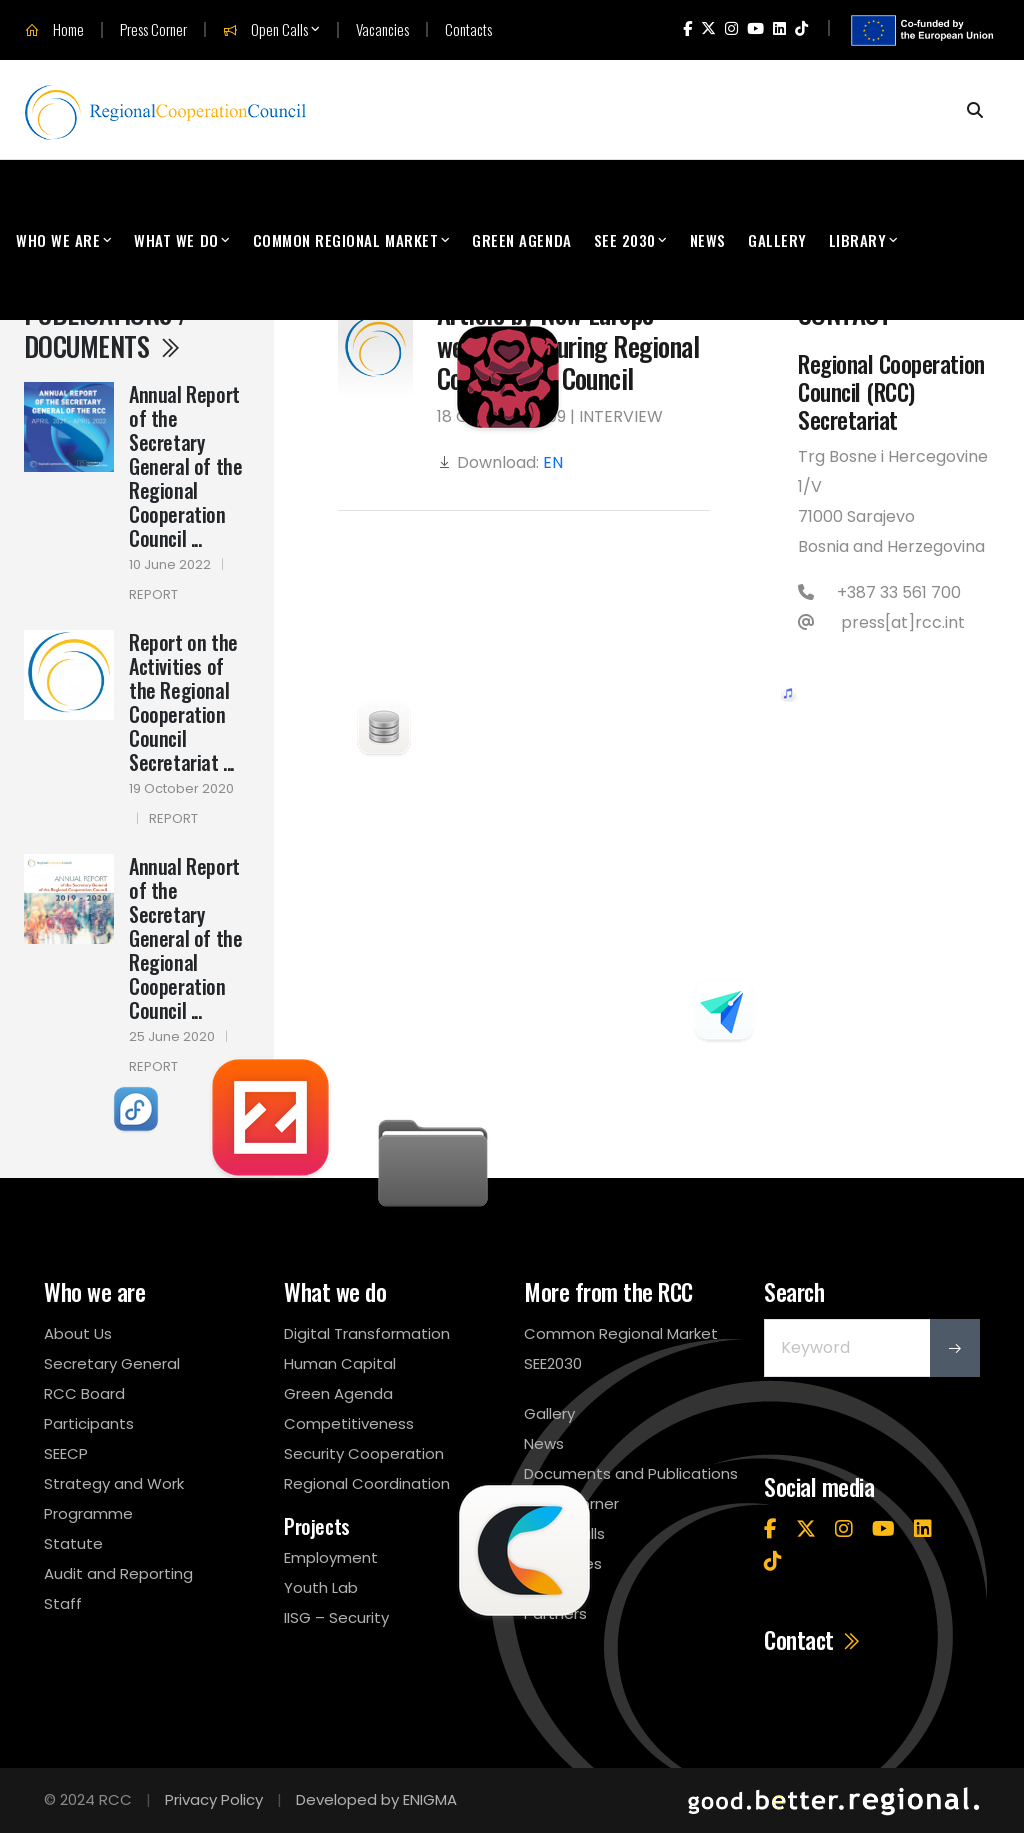 Image resolution: width=1024 pixels, height=1833 pixels. I want to click on open calligra gemini app, so click(524, 1550).